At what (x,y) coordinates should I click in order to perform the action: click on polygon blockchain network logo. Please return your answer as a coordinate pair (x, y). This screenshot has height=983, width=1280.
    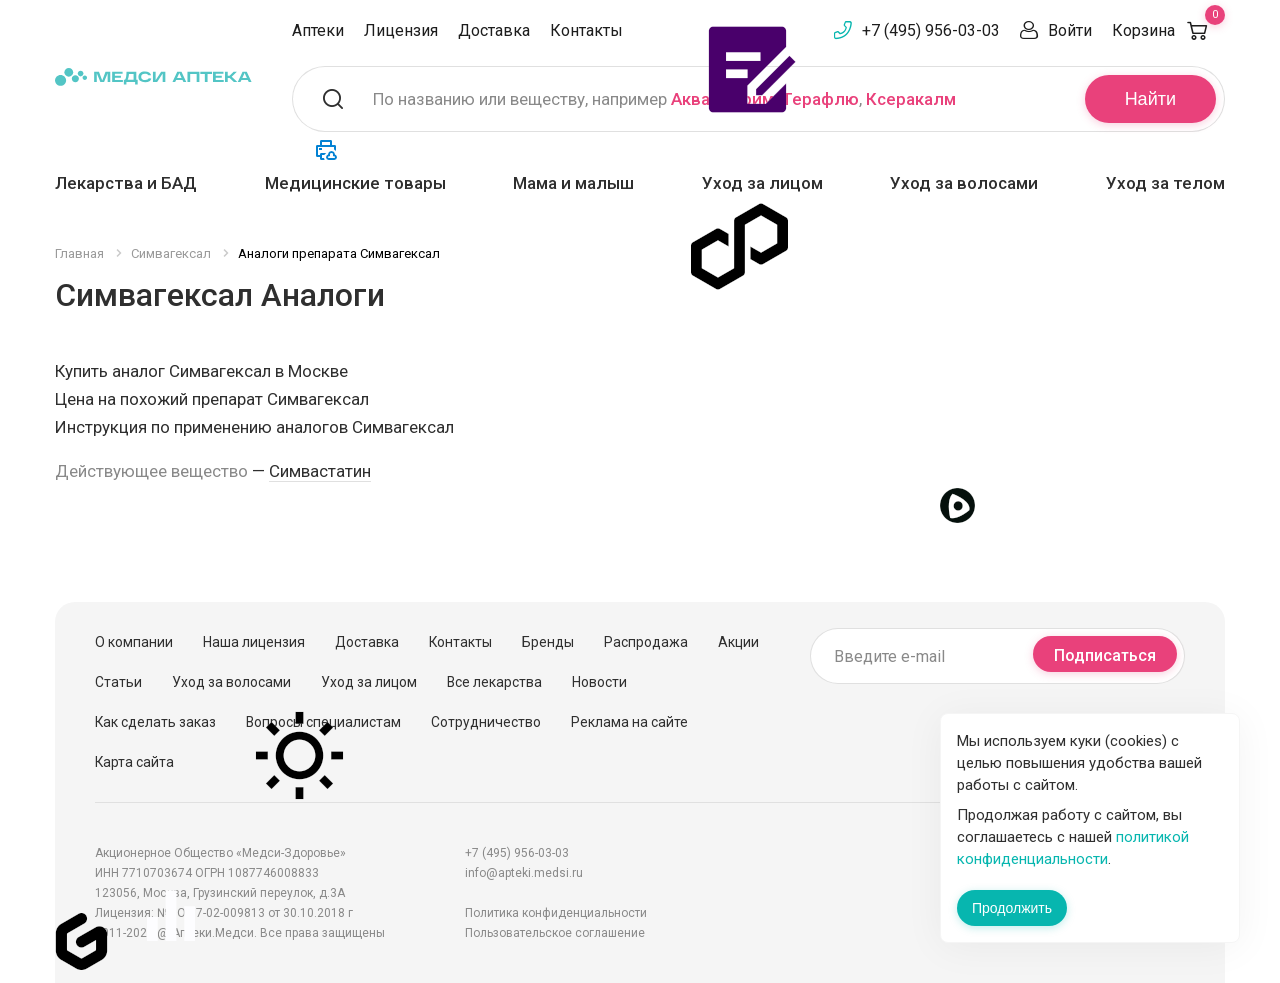
    Looking at the image, I should click on (739, 246).